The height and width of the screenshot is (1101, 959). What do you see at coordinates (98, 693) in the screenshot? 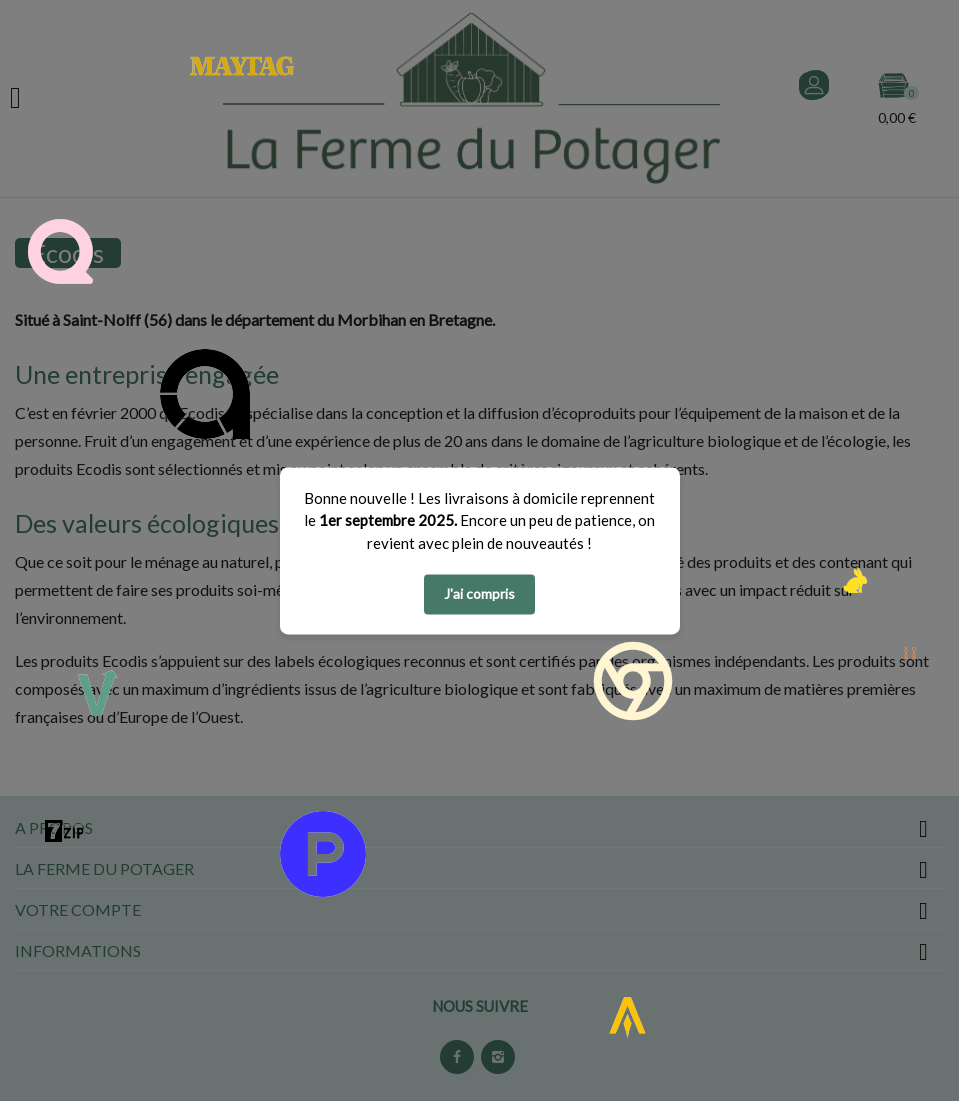
I see `visit the Vector Logo Zone website` at bounding box center [98, 693].